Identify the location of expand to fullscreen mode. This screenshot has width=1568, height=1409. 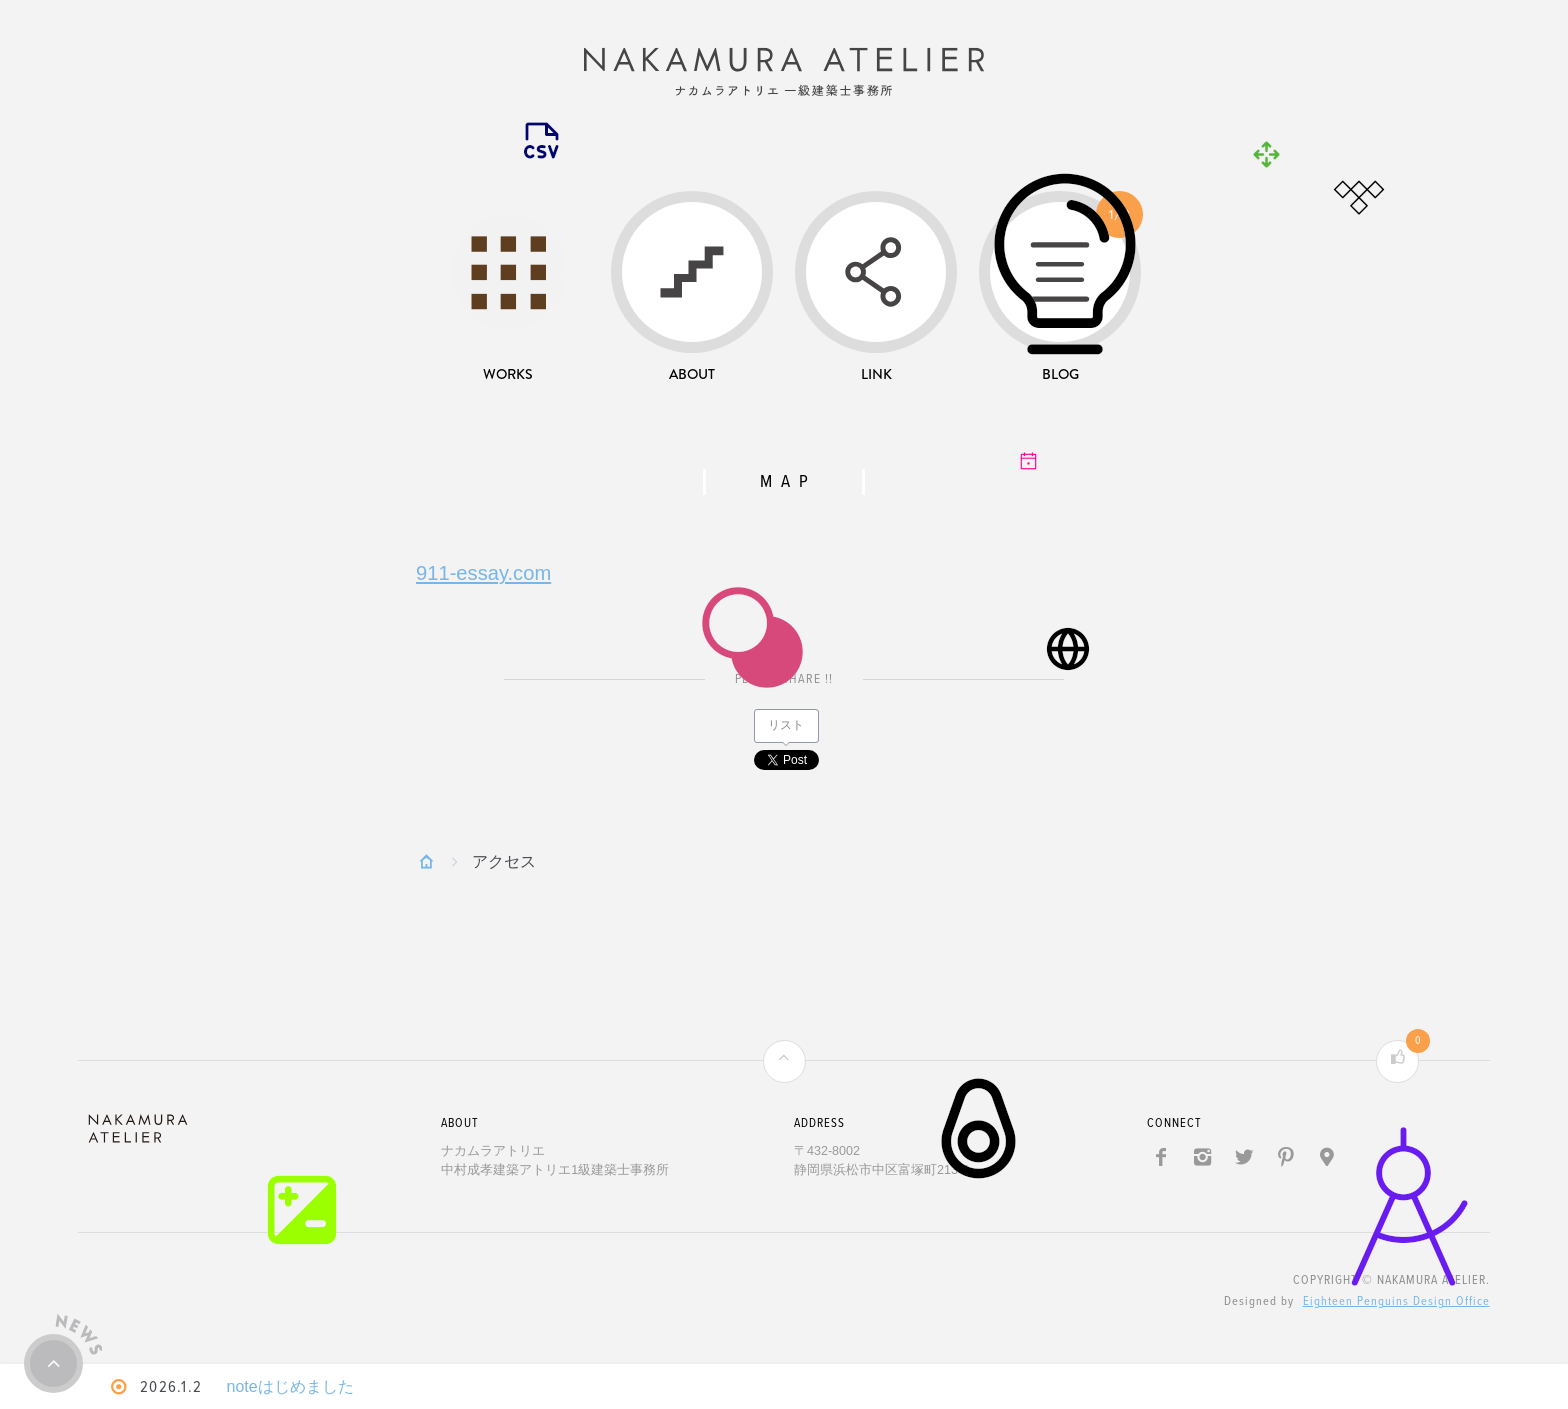
(1266, 154).